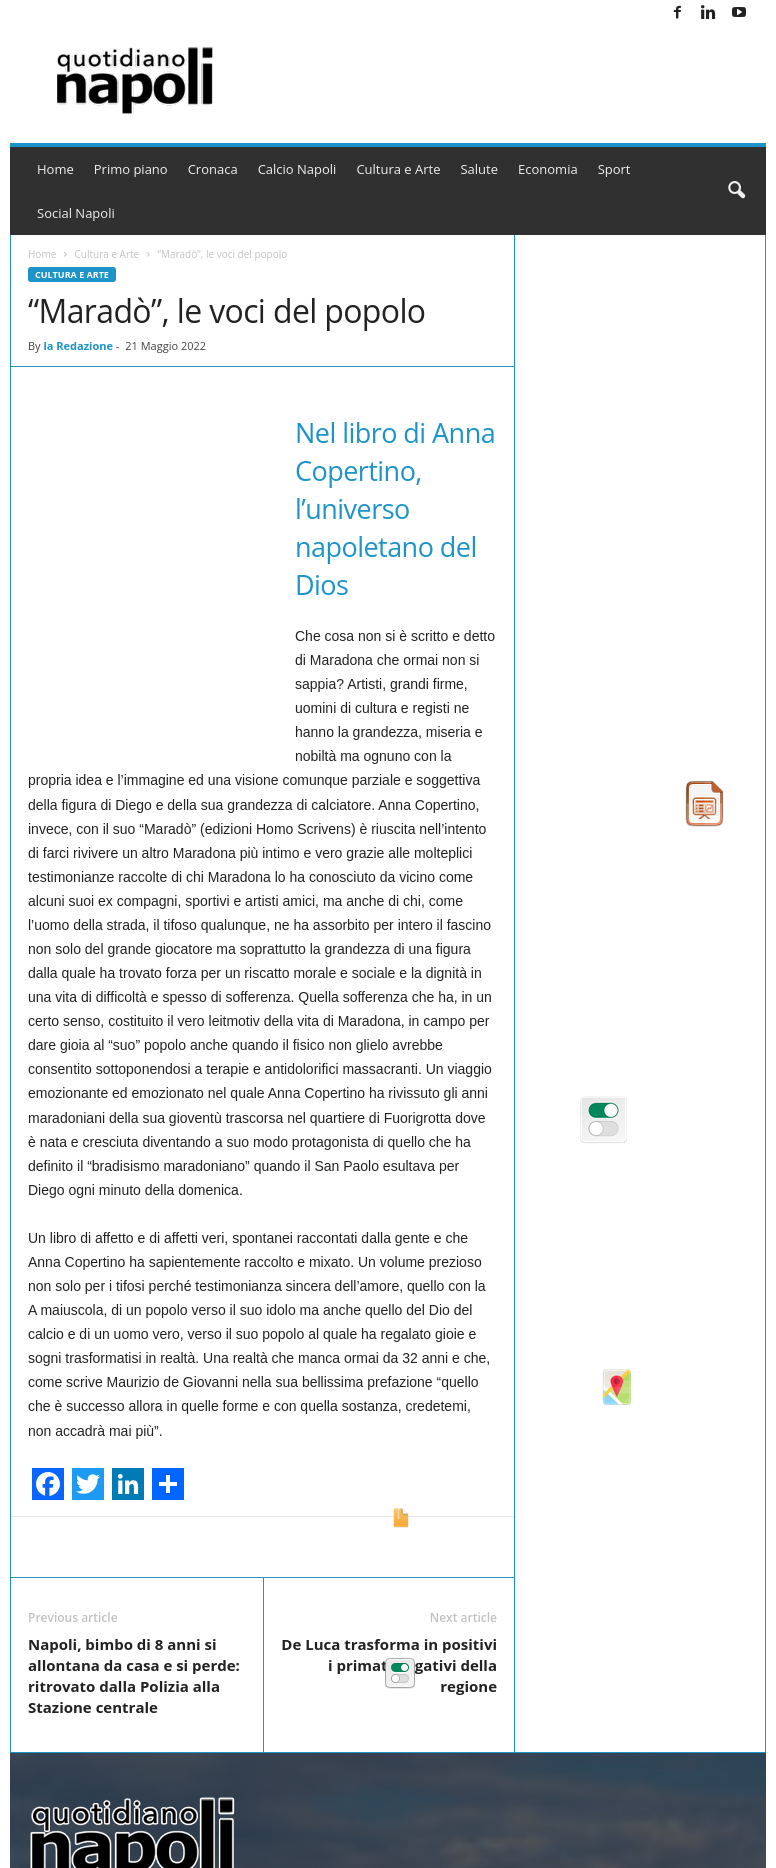  I want to click on open a GPX file containing GPS route data, so click(617, 1387).